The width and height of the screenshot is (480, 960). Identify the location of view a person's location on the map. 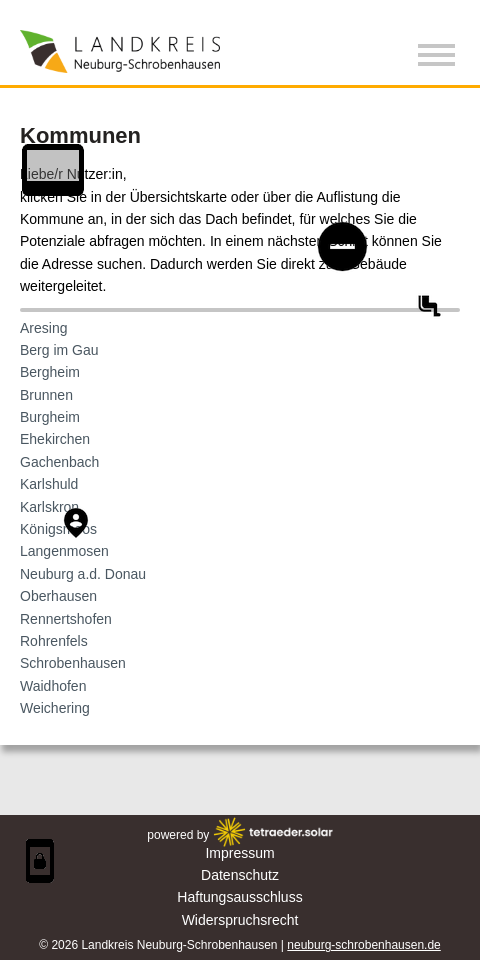
(76, 523).